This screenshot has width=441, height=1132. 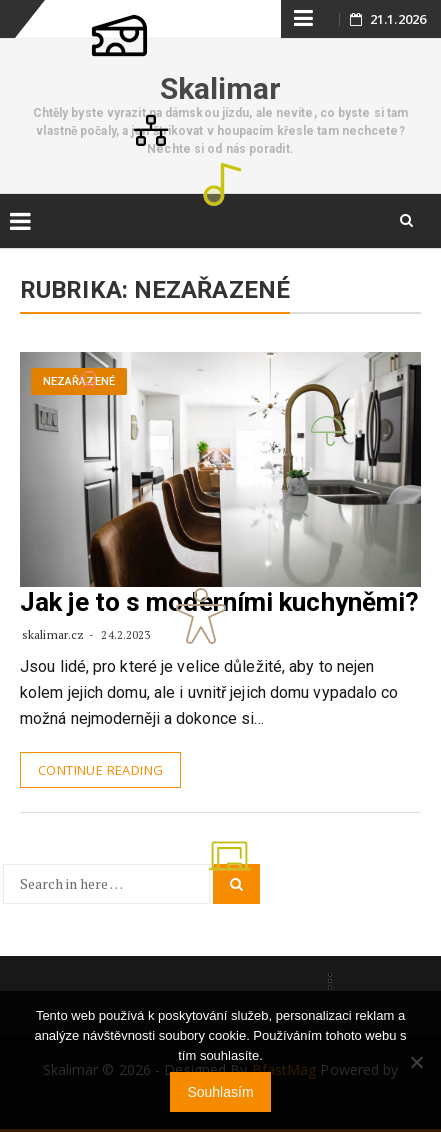 I want to click on open whiteboard or presentation mode, so click(x=229, y=856).